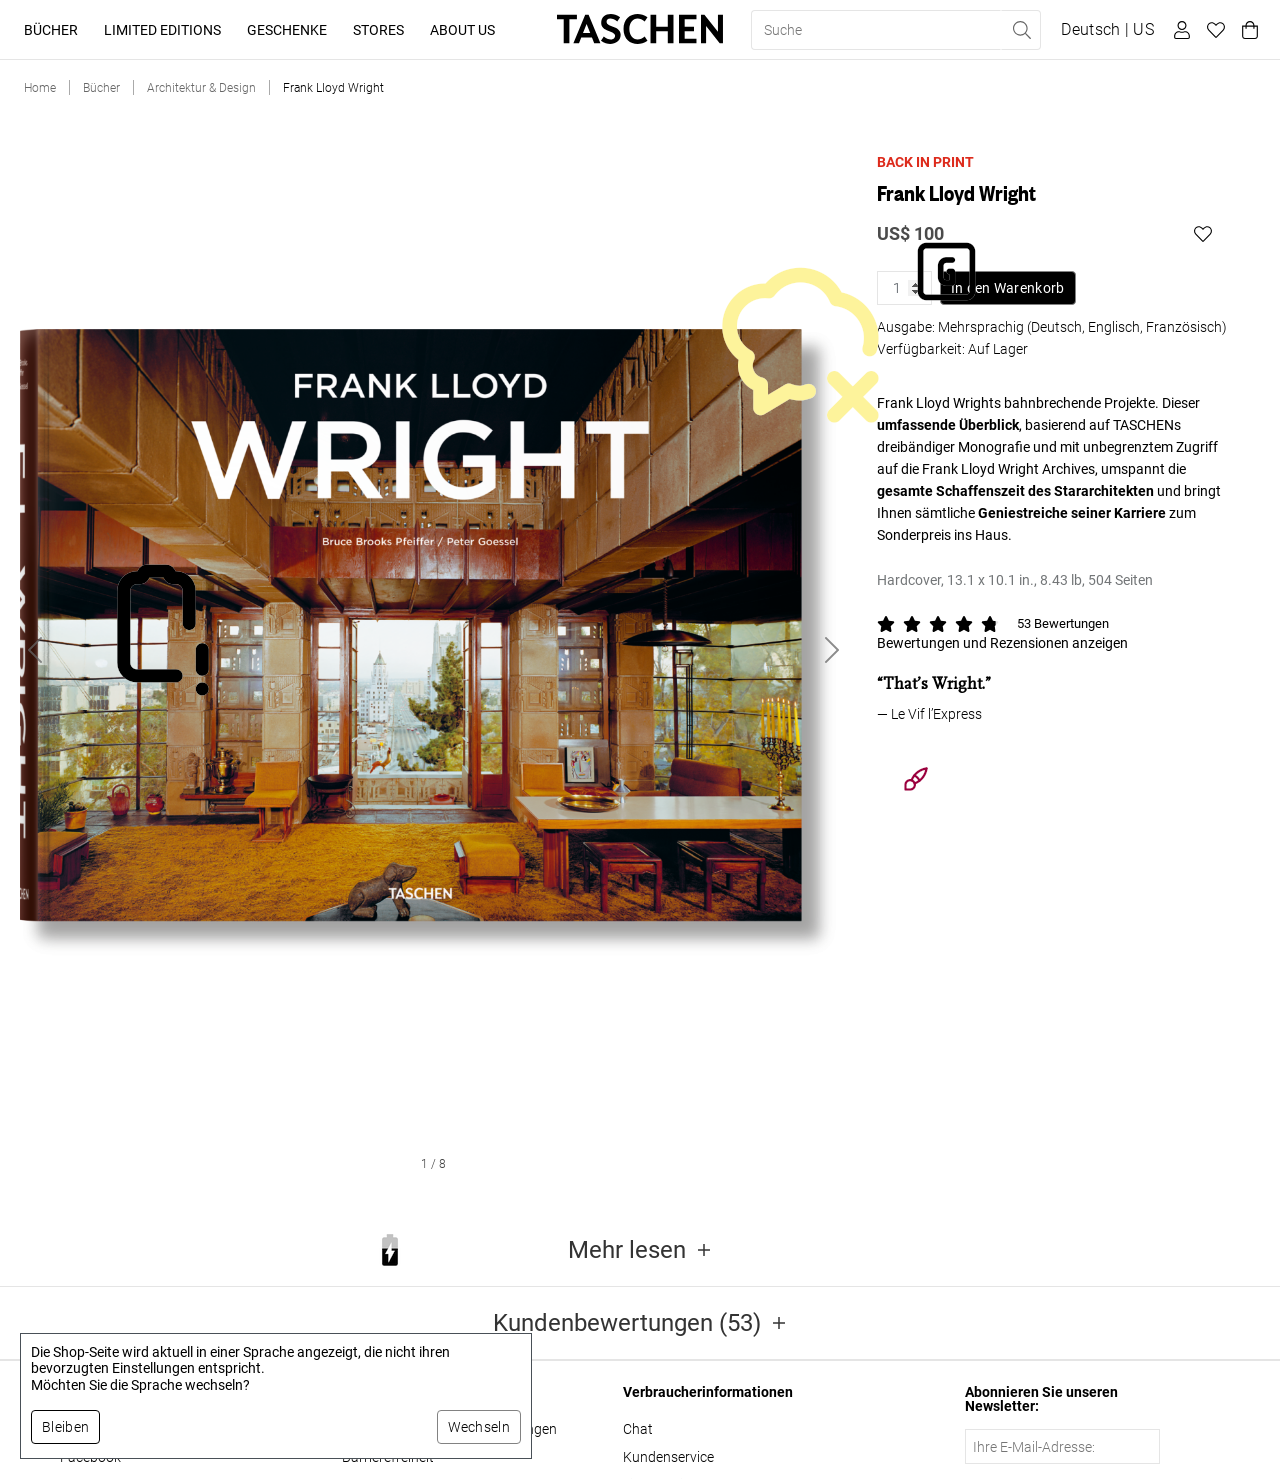 The width and height of the screenshot is (1280, 1479). What do you see at coordinates (156, 623) in the screenshot?
I see `indicates low battery warning` at bounding box center [156, 623].